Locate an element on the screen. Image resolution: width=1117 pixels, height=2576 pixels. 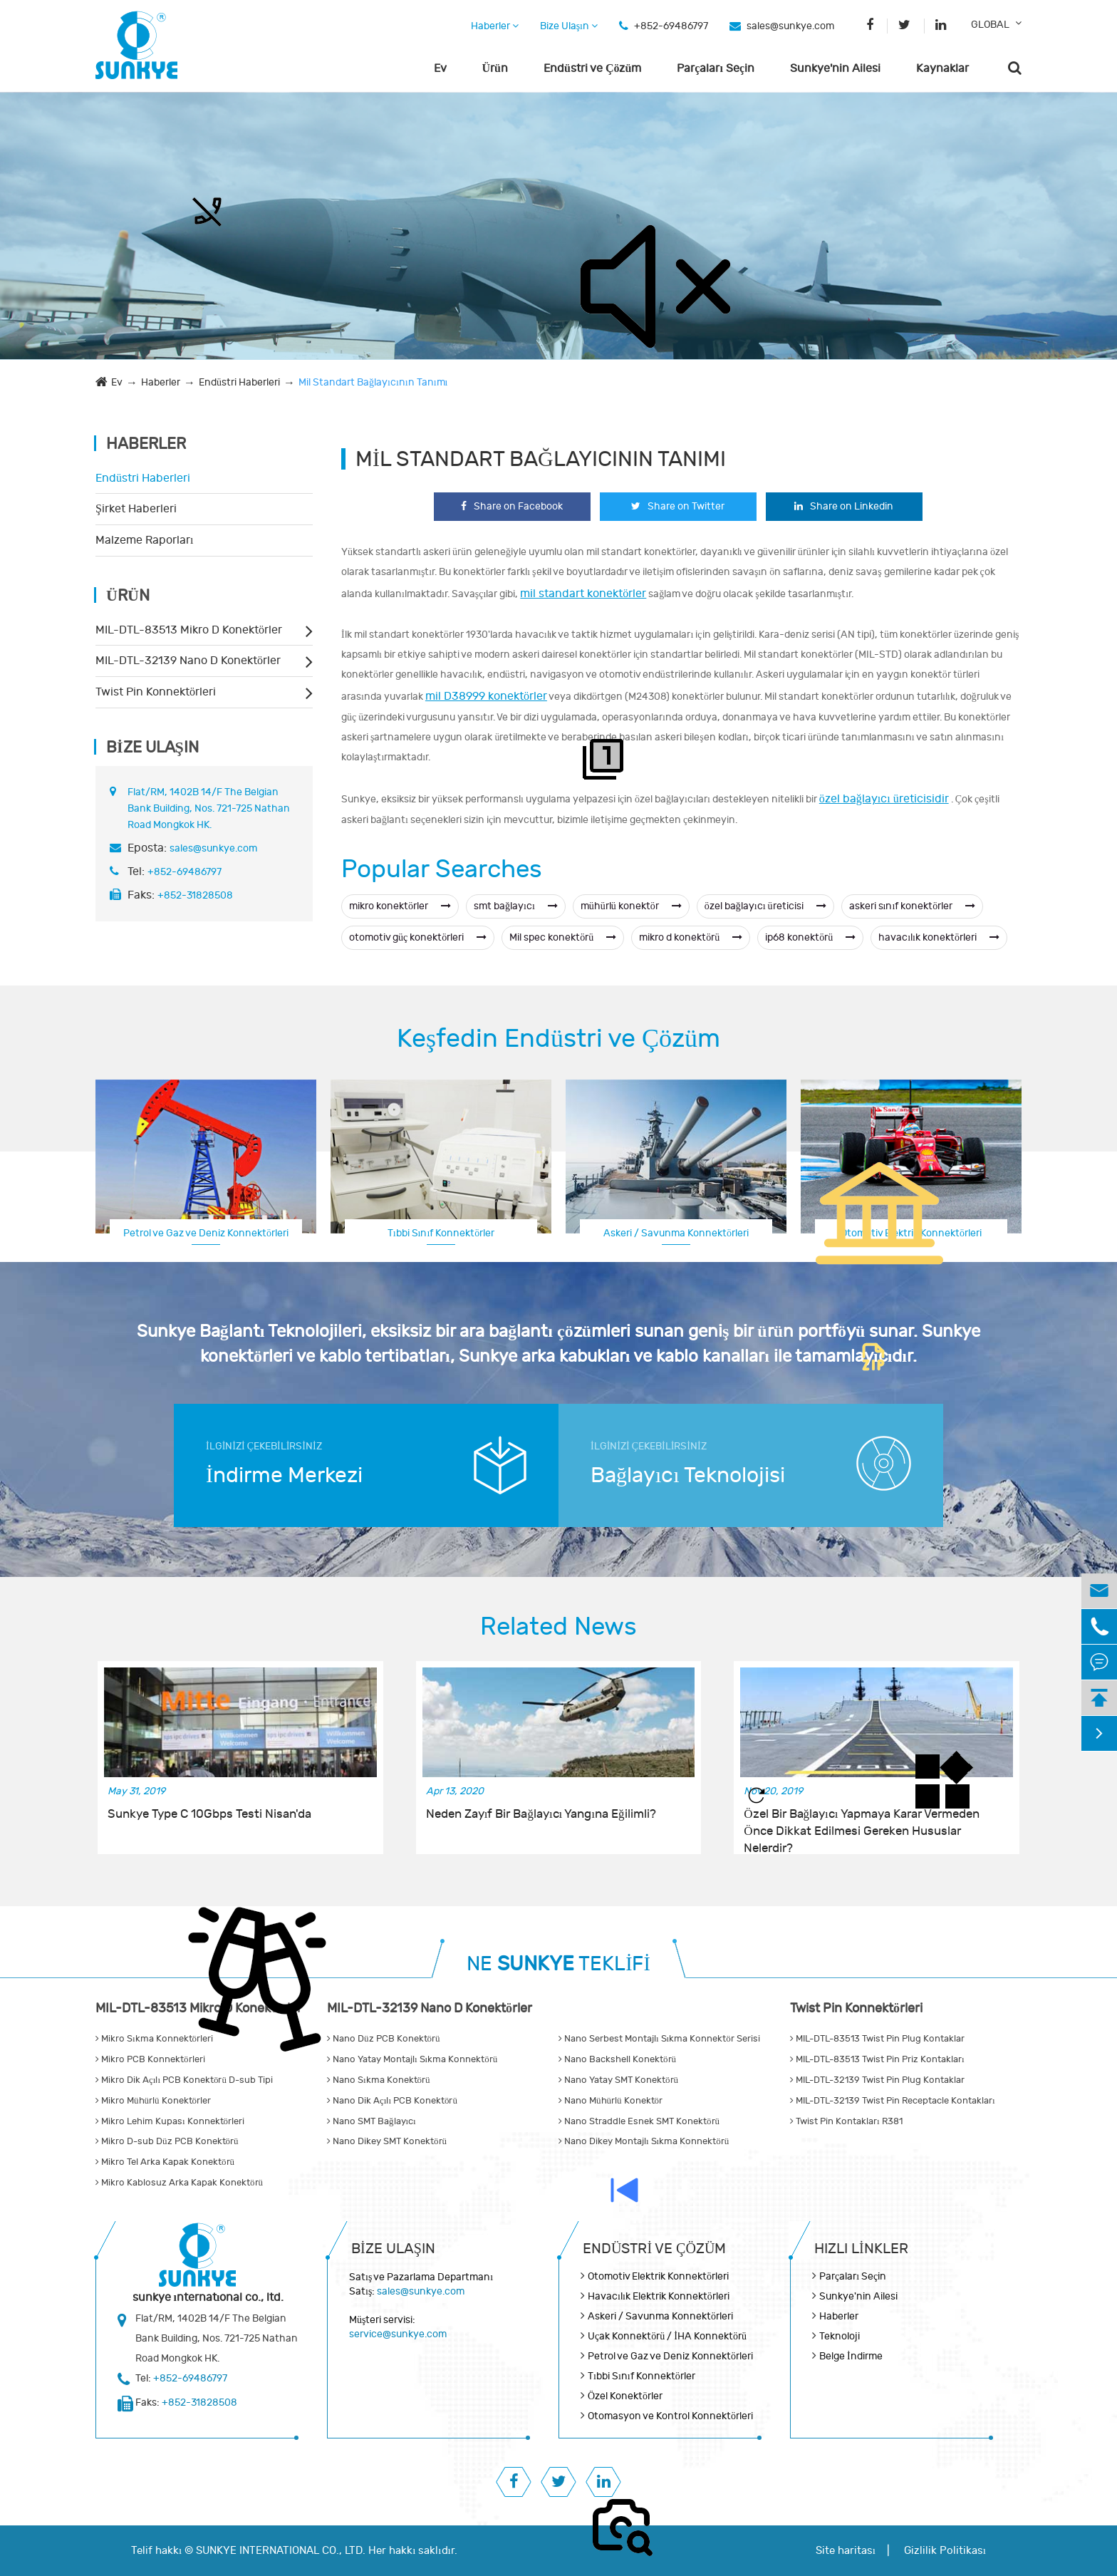
indicates first item in a numbered sequence is located at coordinates (603, 759).